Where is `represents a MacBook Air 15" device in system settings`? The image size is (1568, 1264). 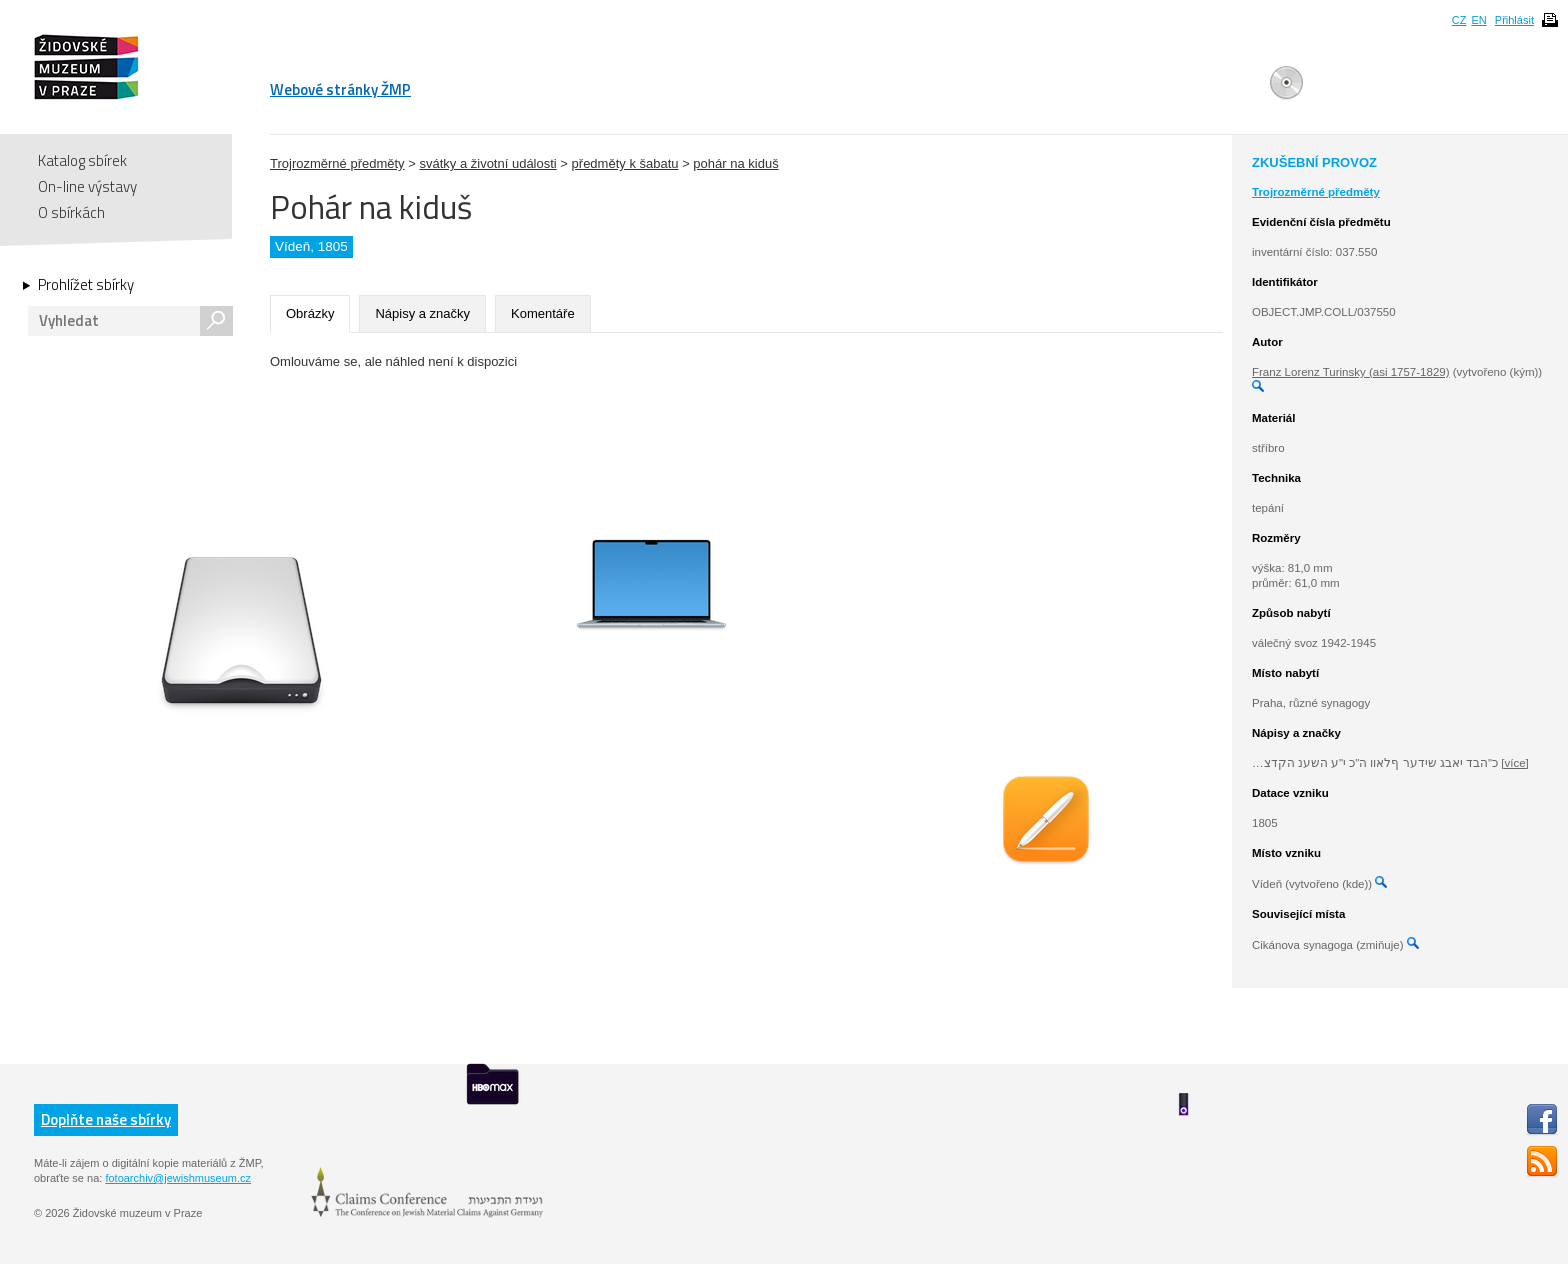
represents a MacBook Air 15" device in system settings is located at coordinates (651, 576).